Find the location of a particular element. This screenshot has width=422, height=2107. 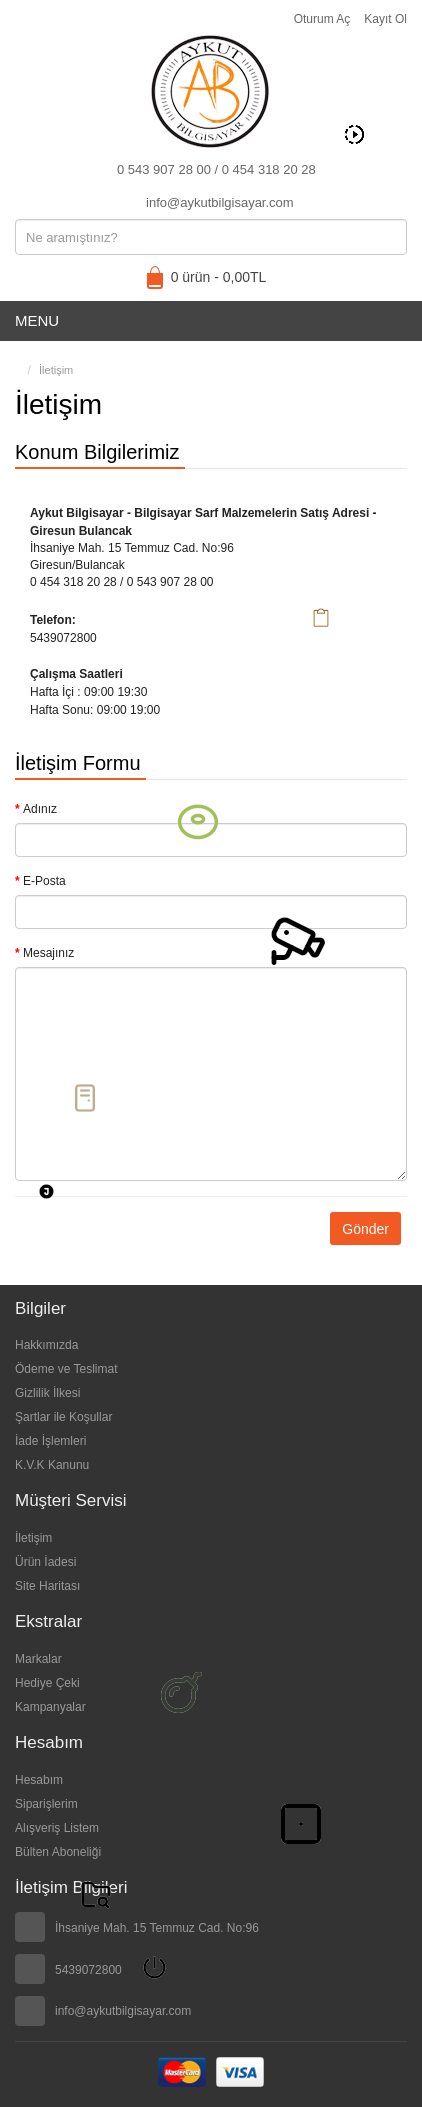

access security camera feed is located at coordinates (299, 940).